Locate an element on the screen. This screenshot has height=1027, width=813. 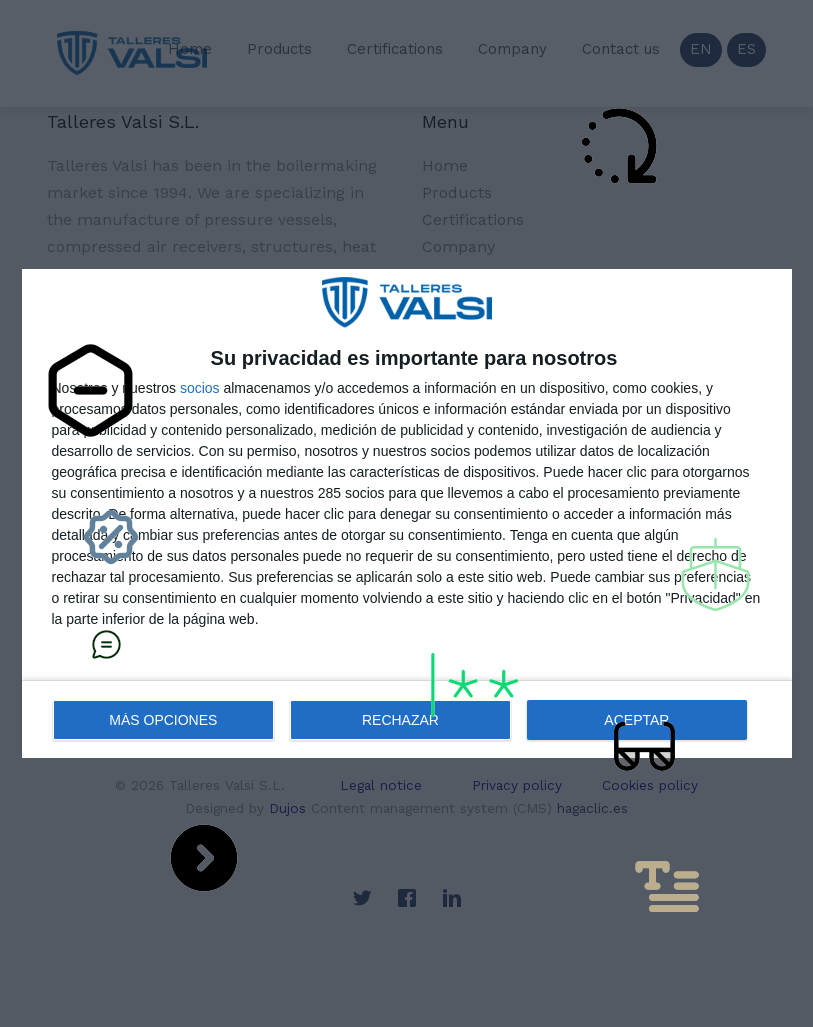
remove item from collection is located at coordinates (90, 390).